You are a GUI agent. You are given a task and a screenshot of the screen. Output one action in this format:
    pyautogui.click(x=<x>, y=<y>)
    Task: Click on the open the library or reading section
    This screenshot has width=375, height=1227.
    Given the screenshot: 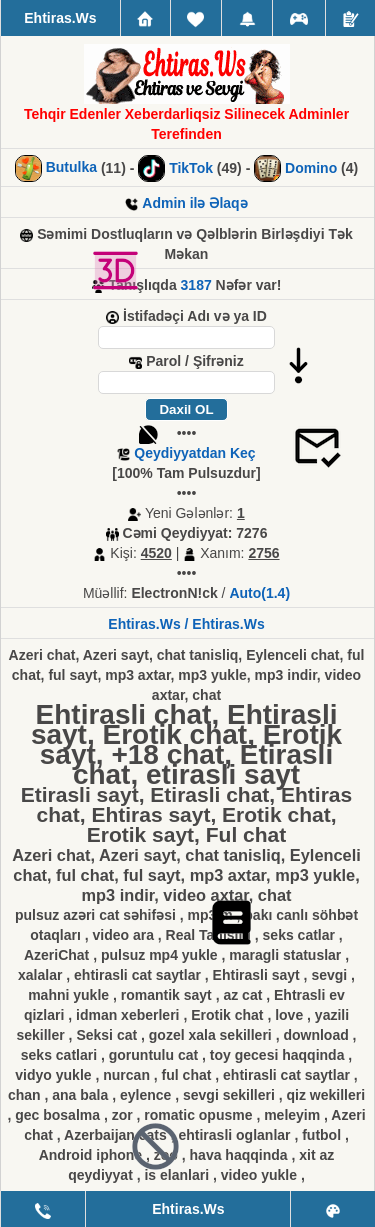 What is the action you would take?
    pyautogui.click(x=231, y=922)
    